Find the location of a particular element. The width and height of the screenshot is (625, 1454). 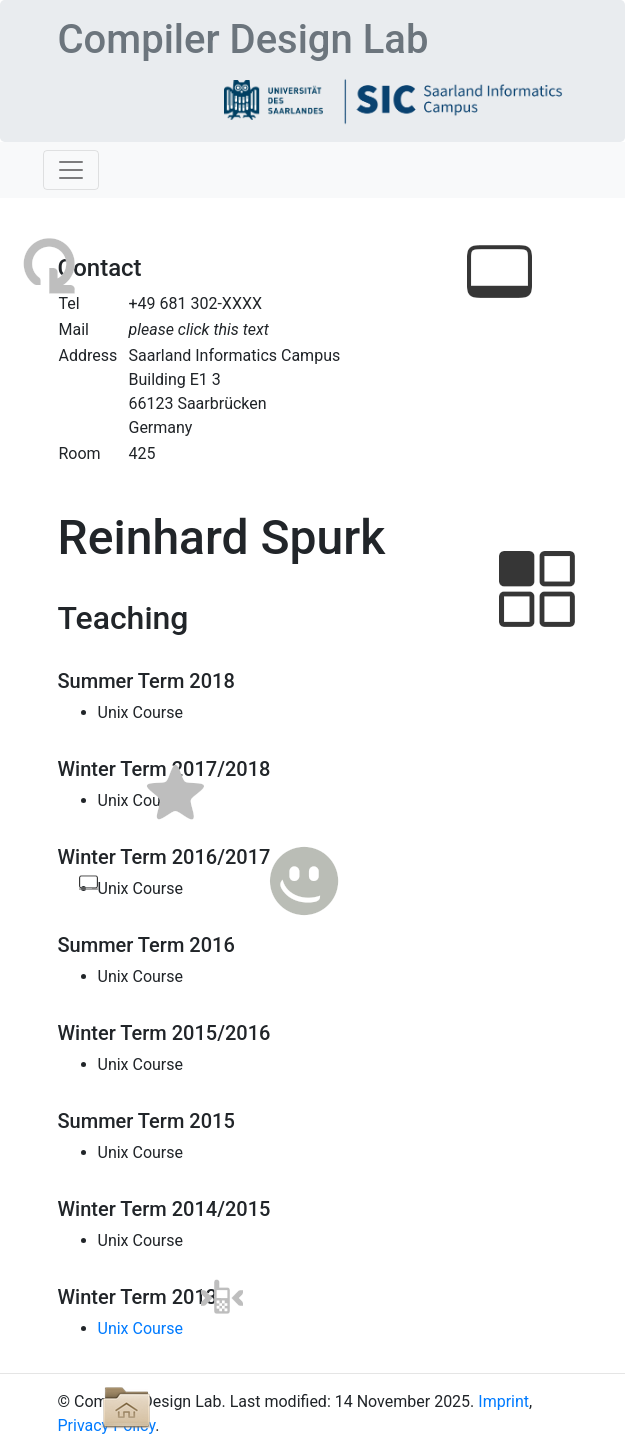

insert smirking emoji in message is located at coordinates (304, 881).